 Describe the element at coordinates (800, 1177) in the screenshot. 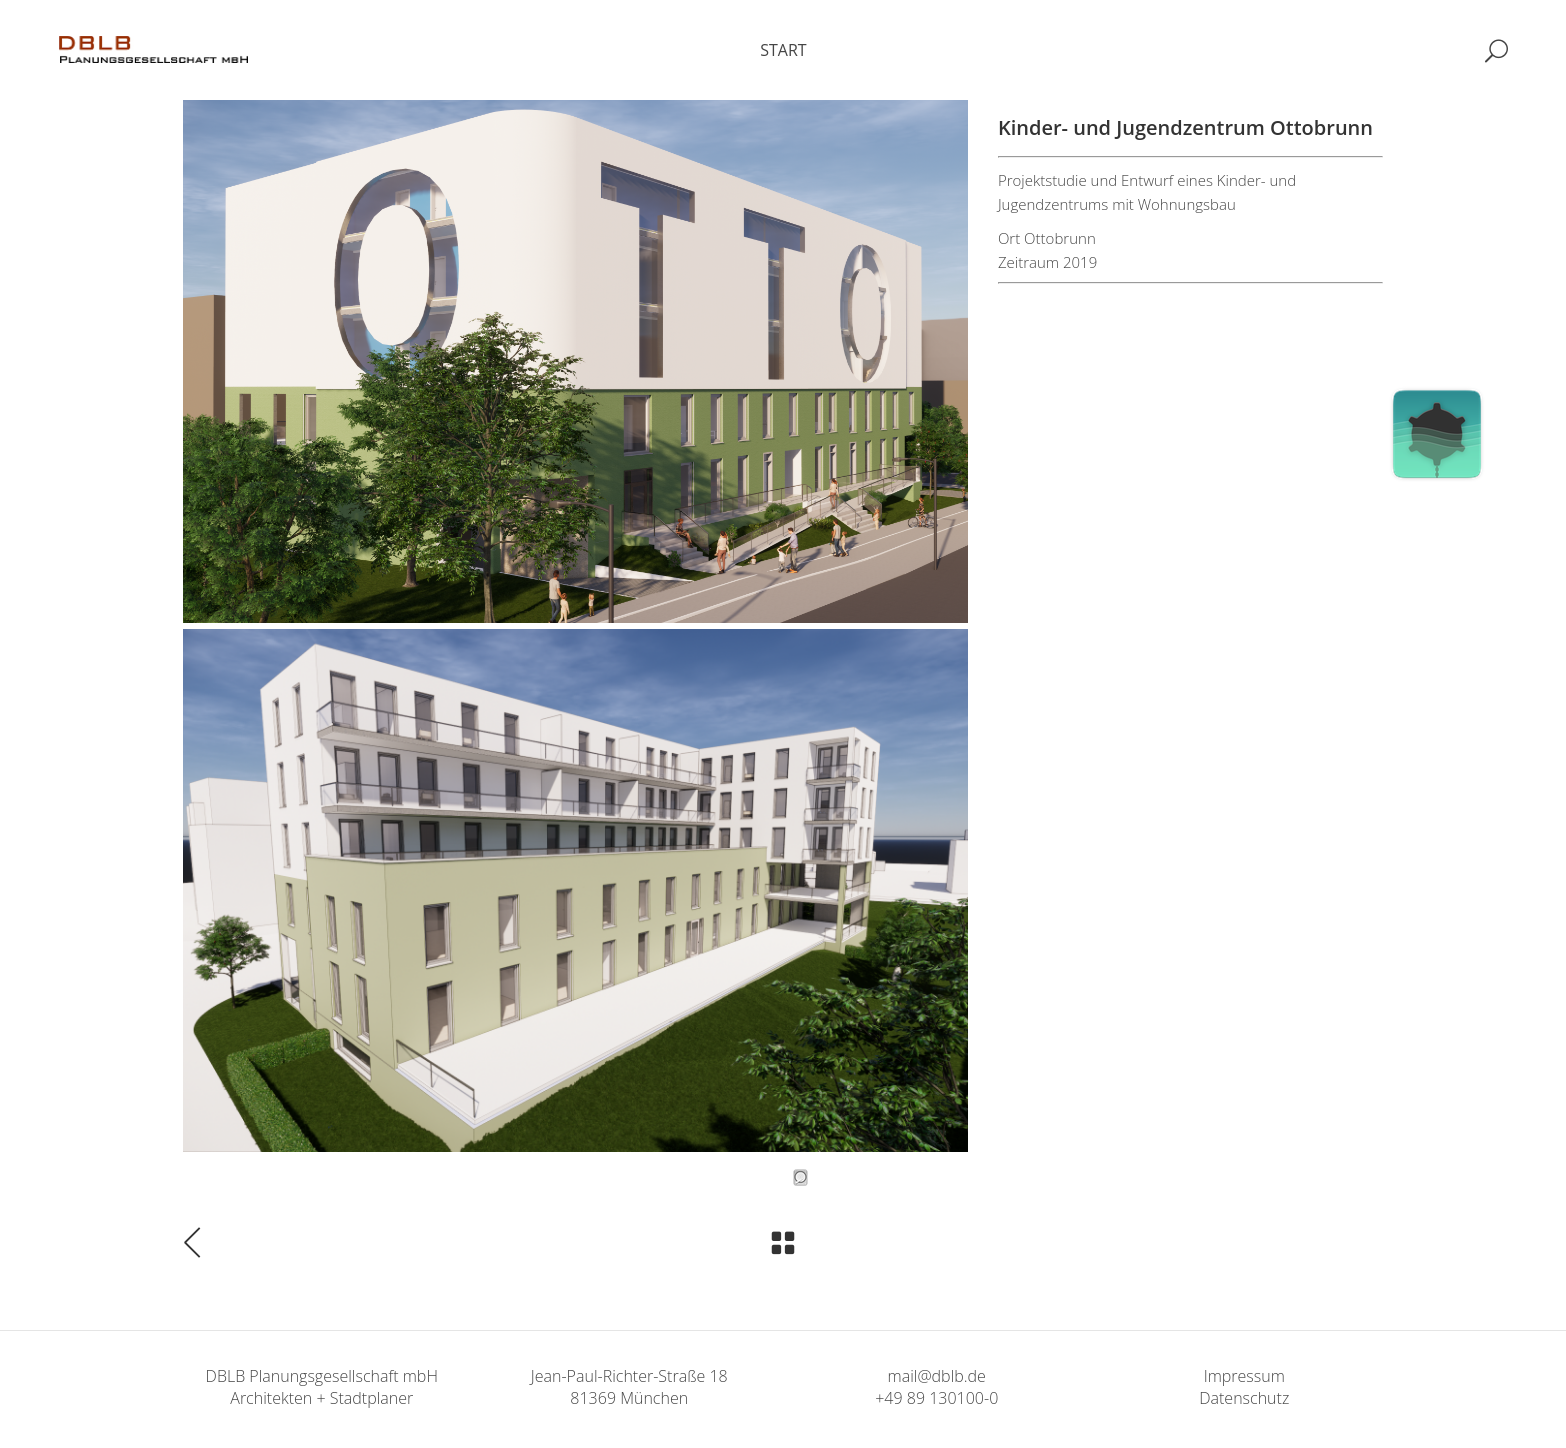

I see `open gnome disk utility application` at that location.